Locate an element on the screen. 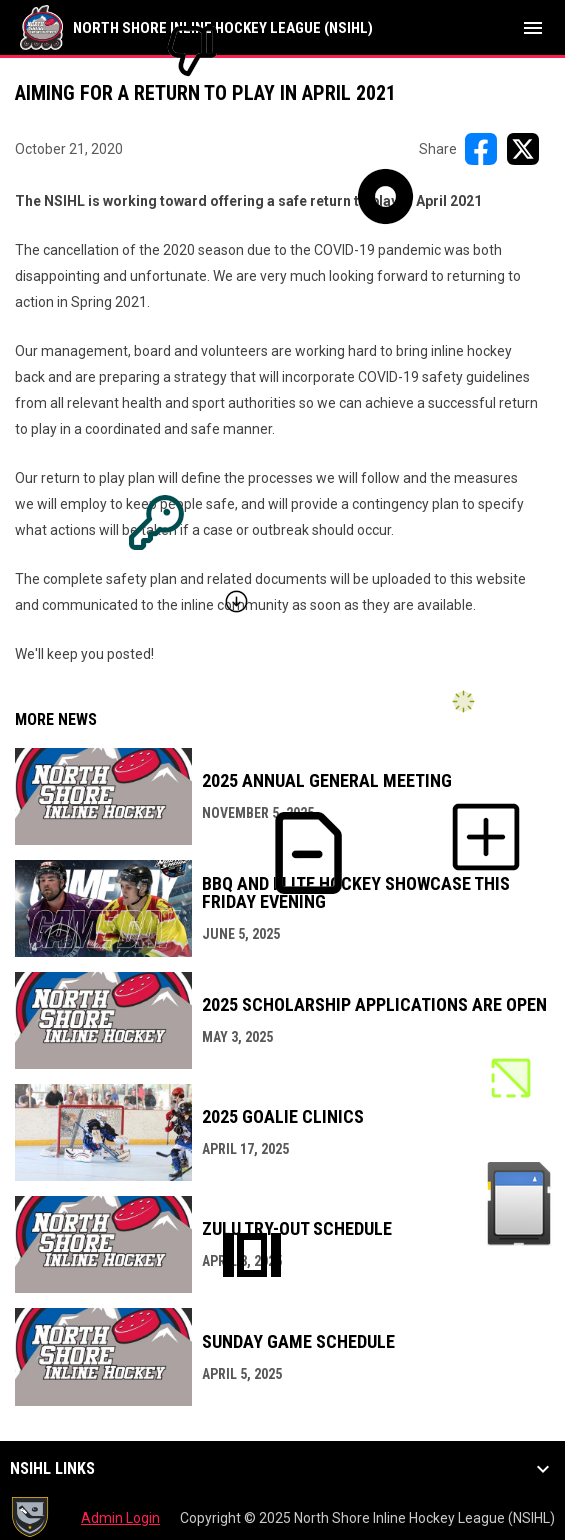  indicates content is loading is located at coordinates (463, 701).